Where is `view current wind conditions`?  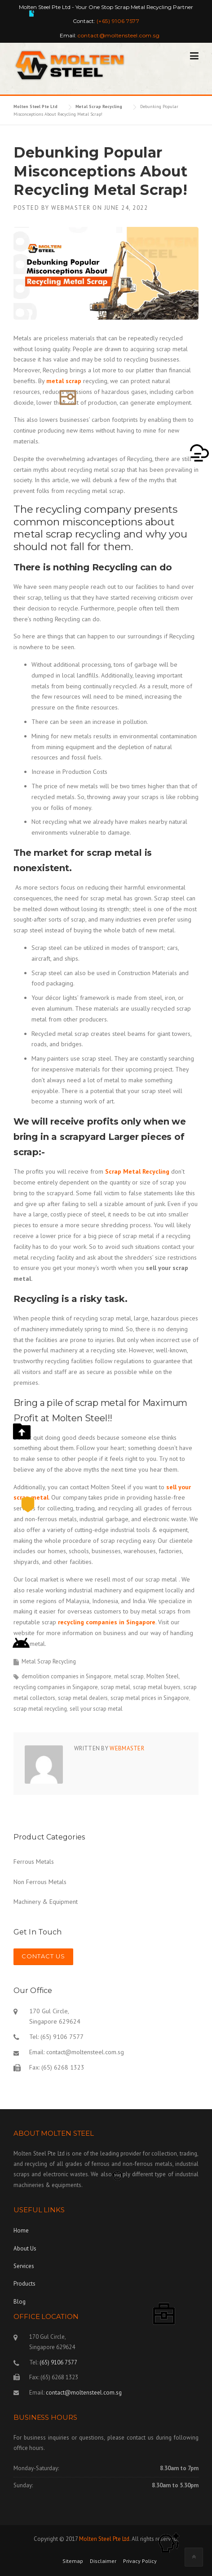 view current wind conditions is located at coordinates (199, 453).